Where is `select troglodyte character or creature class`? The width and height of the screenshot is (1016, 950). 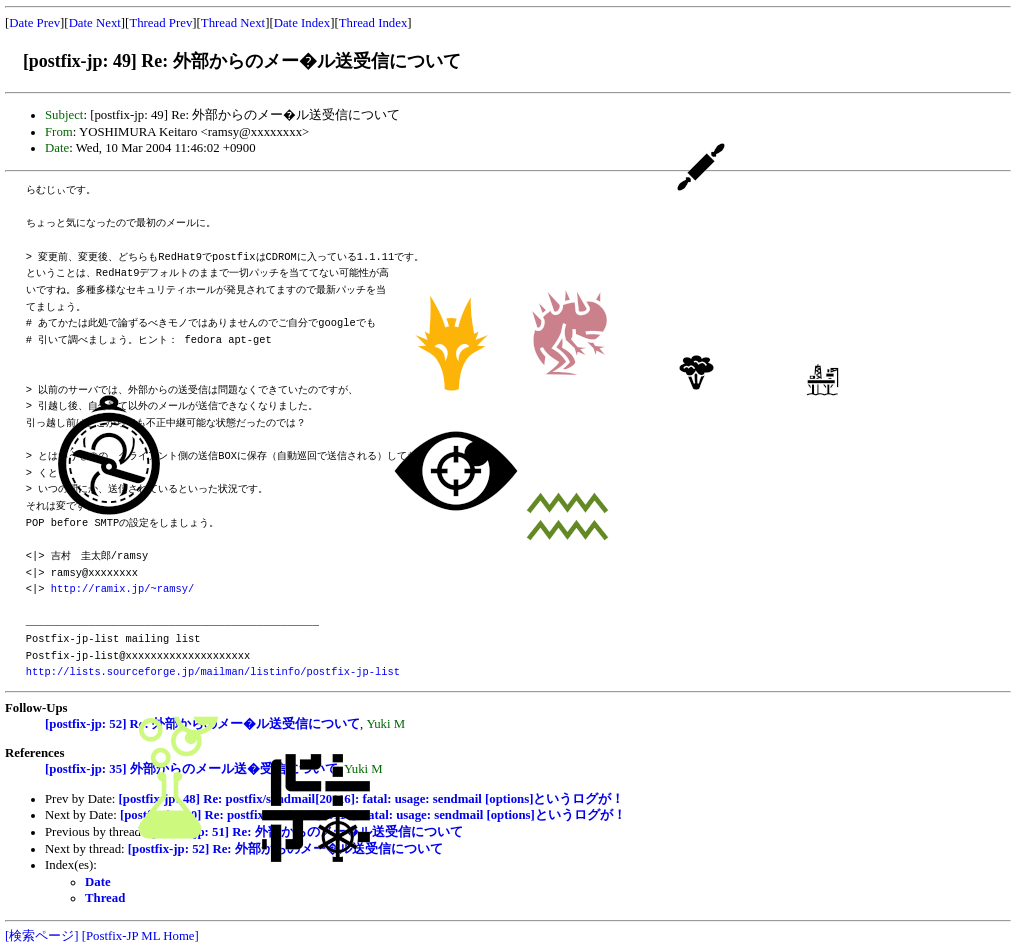 select troglodyte character or creature class is located at coordinates (569, 332).